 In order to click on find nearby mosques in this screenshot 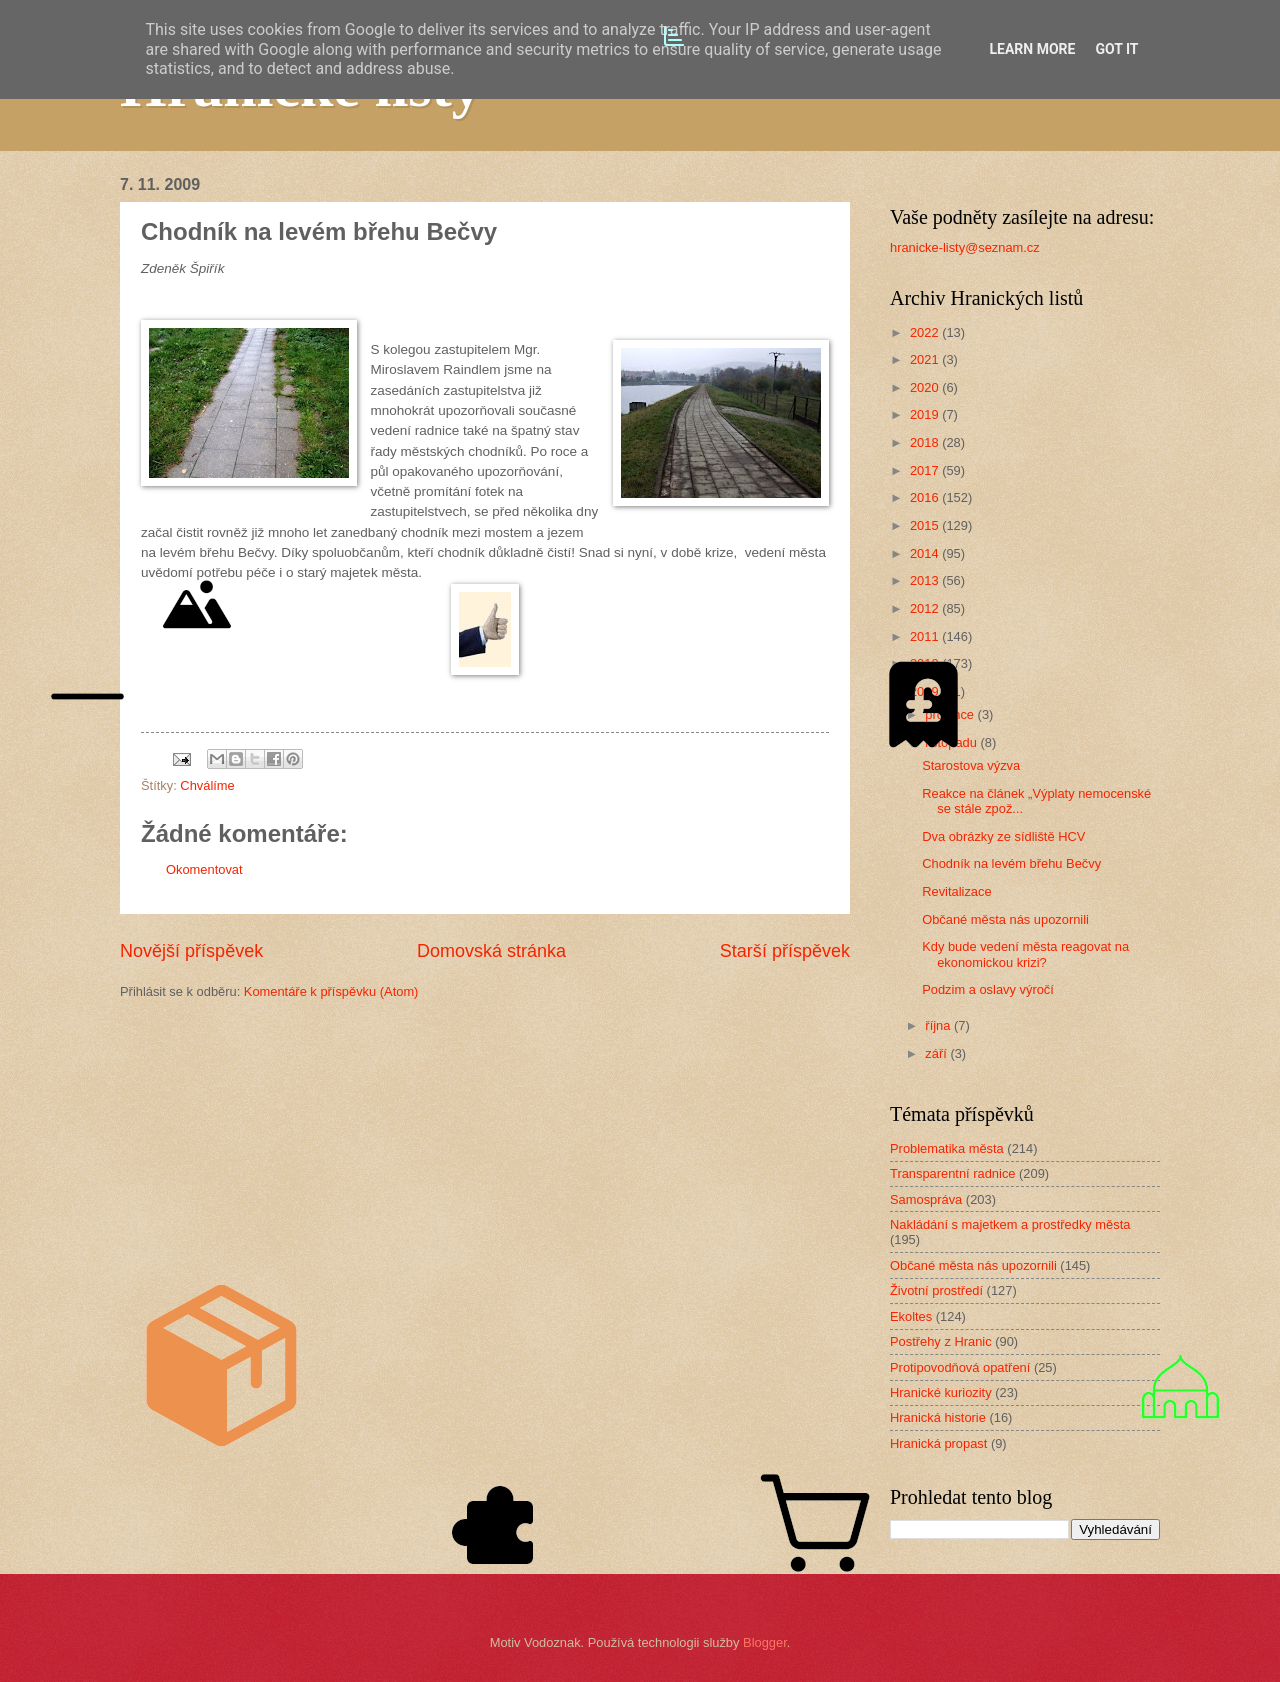, I will do `click(1180, 1390)`.